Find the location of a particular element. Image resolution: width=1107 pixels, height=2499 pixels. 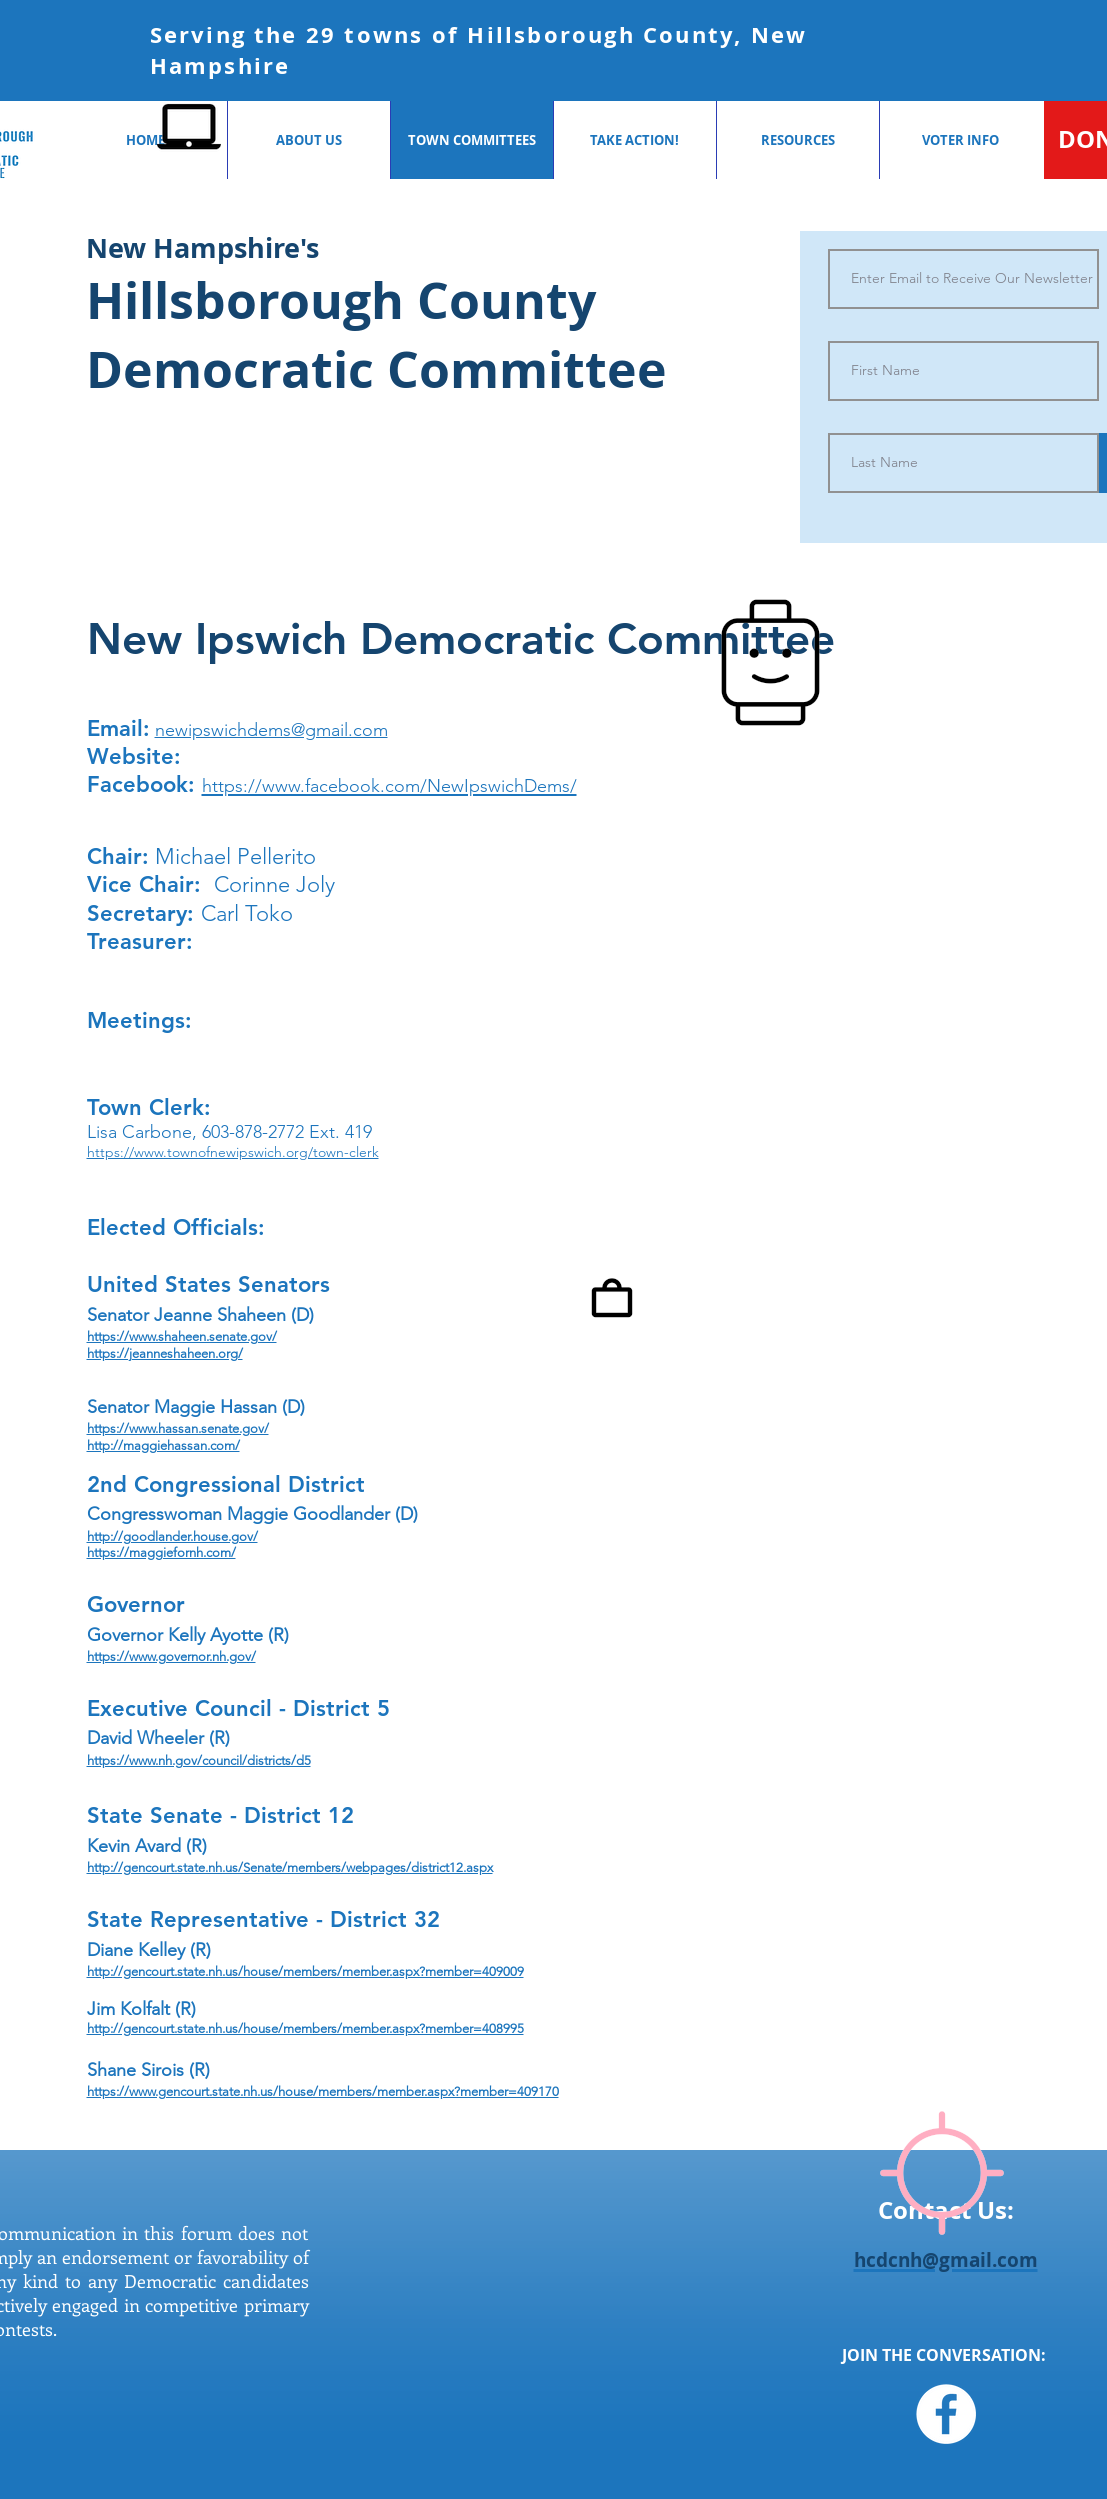

view your shopping bag is located at coordinates (612, 1300).